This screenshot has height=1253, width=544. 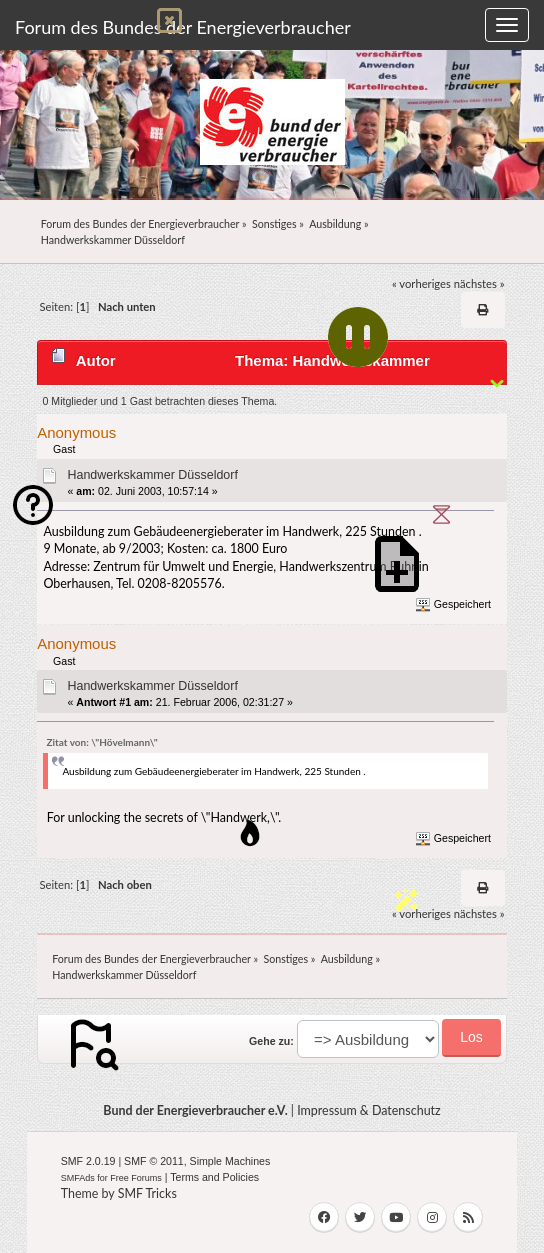 What do you see at coordinates (169, 20) in the screenshot?
I see `close or dismiss a dialog box` at bounding box center [169, 20].